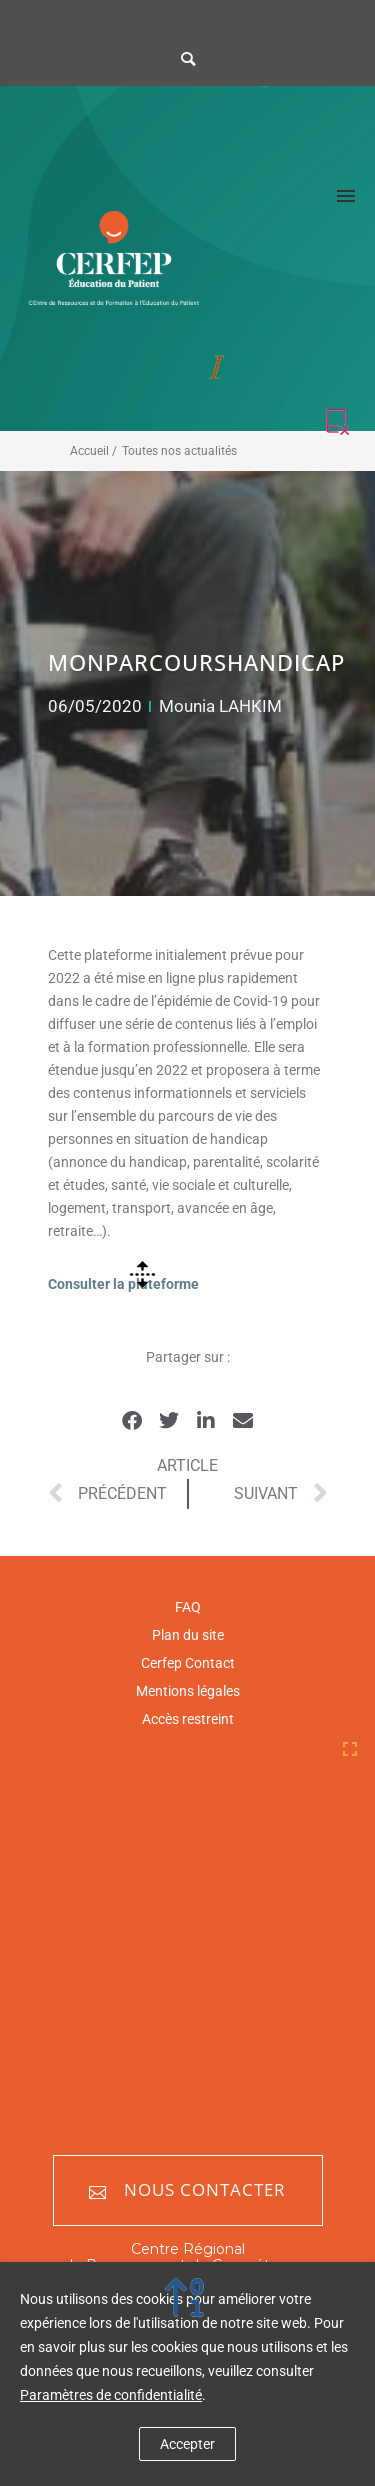 This screenshot has width=375, height=2486. I want to click on enter fullscreen mode, so click(350, 1749).